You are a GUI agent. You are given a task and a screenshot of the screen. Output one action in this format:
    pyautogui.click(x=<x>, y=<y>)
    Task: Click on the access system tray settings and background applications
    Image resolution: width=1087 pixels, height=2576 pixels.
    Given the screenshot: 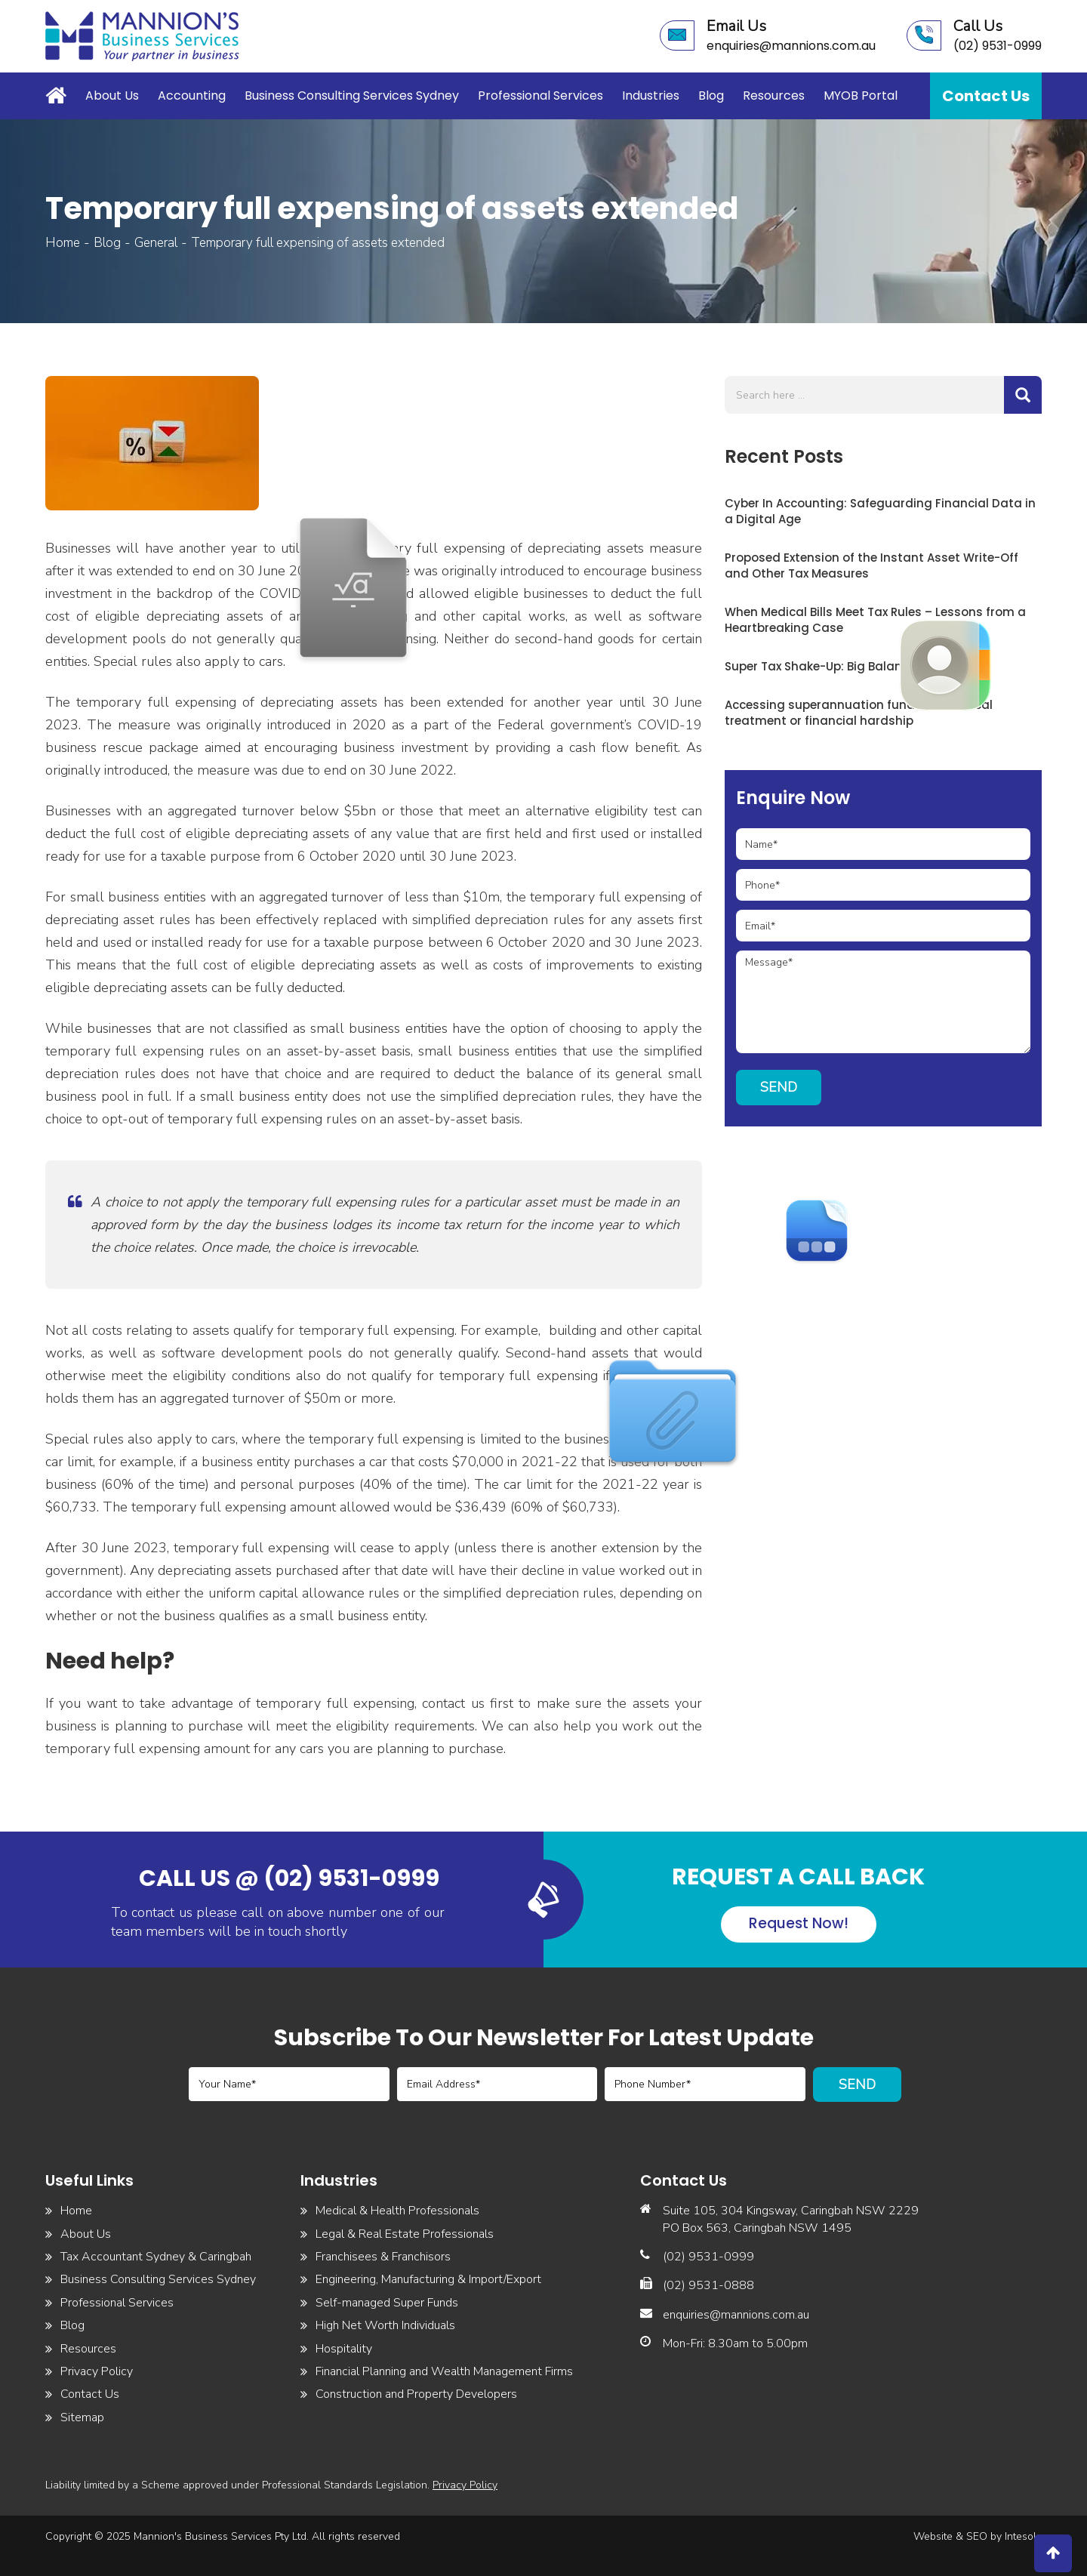 What is the action you would take?
    pyautogui.click(x=817, y=1231)
    